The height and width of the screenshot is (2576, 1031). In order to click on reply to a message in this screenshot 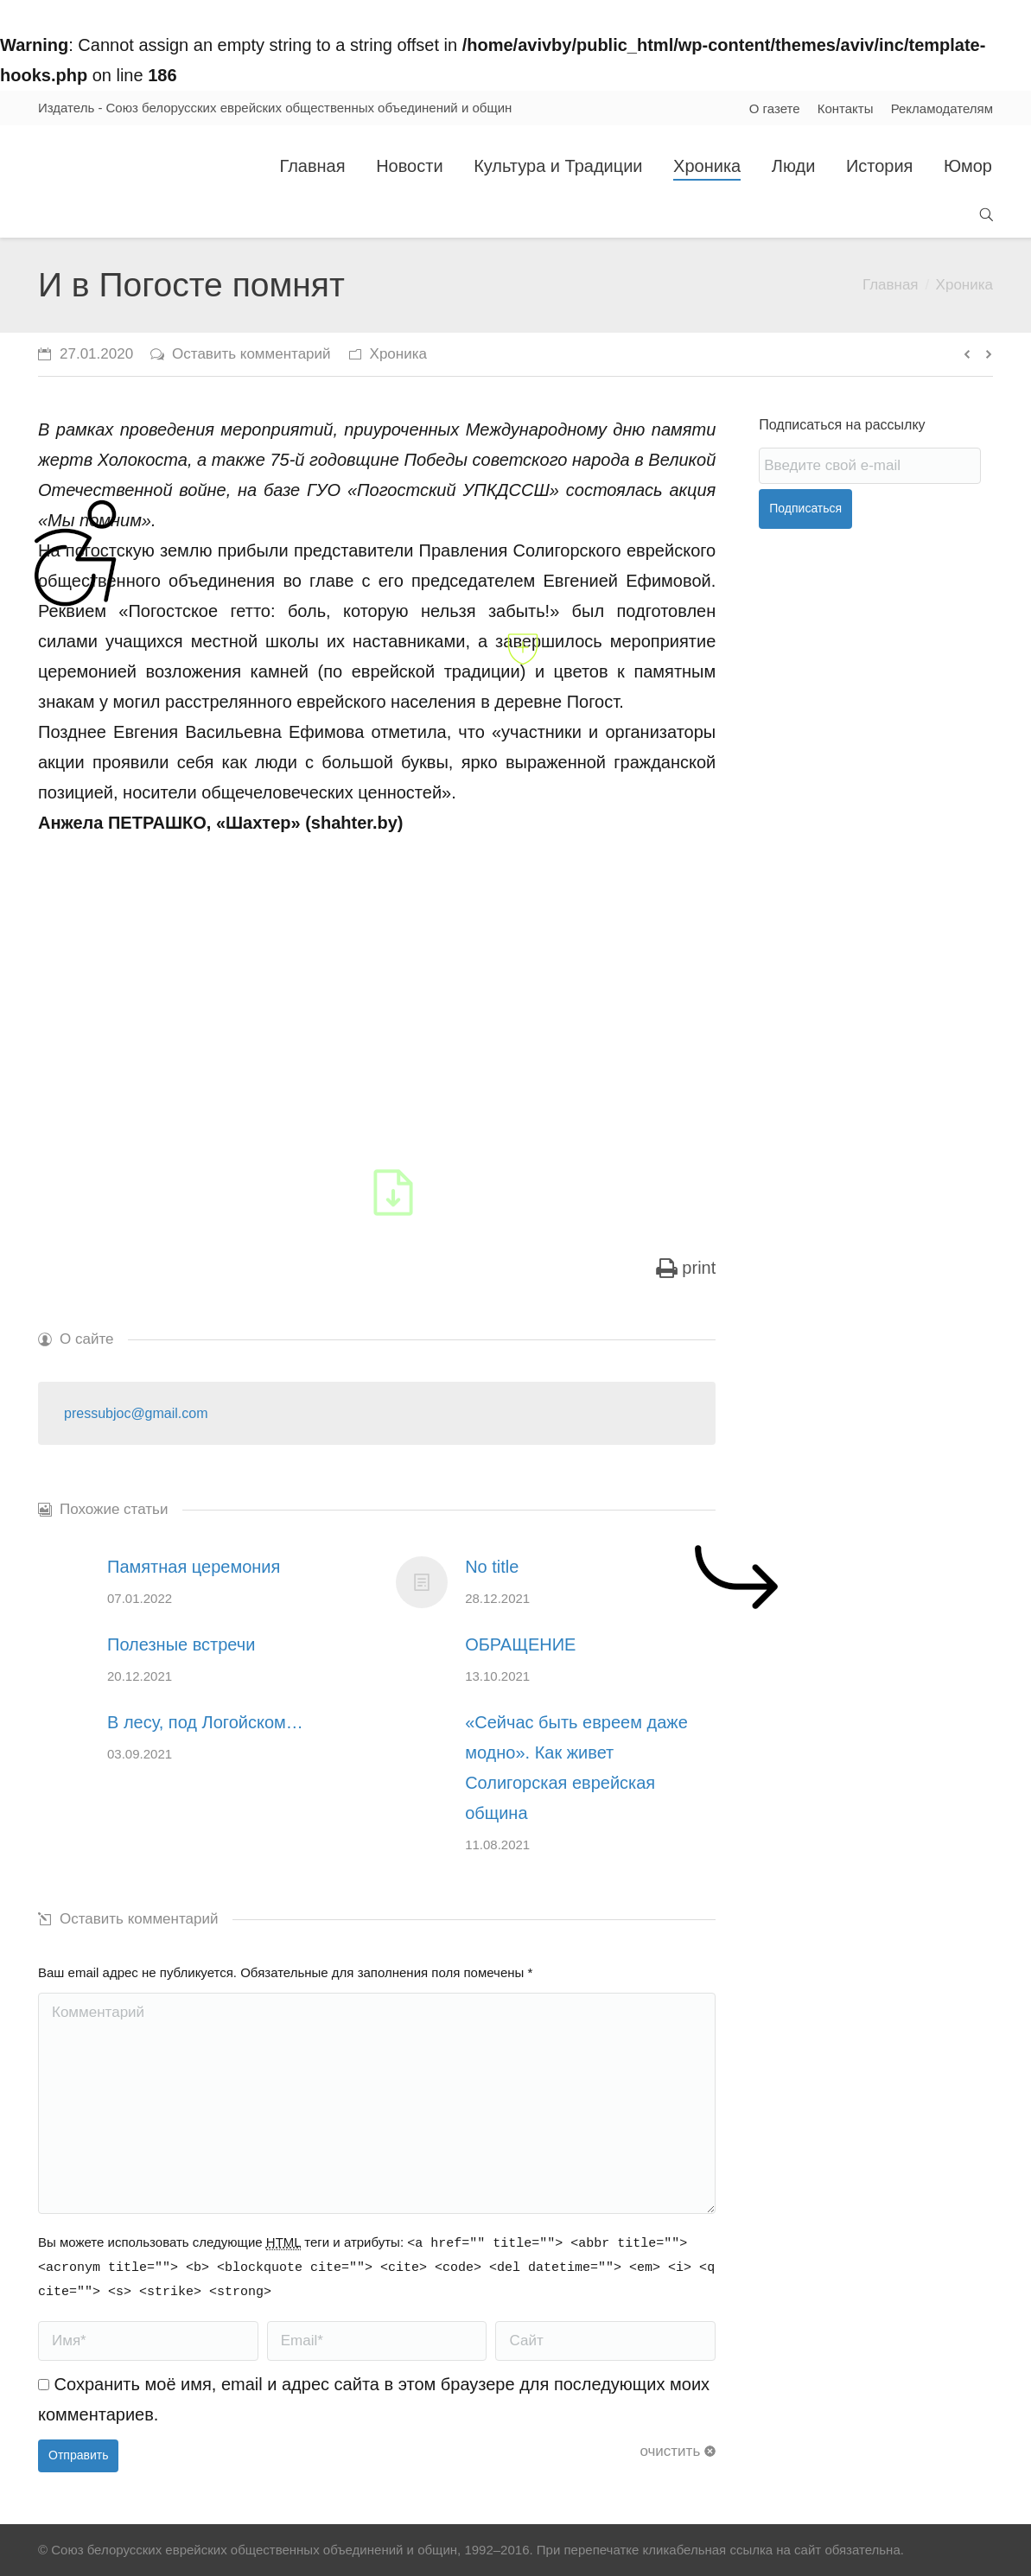, I will do `click(736, 1577)`.